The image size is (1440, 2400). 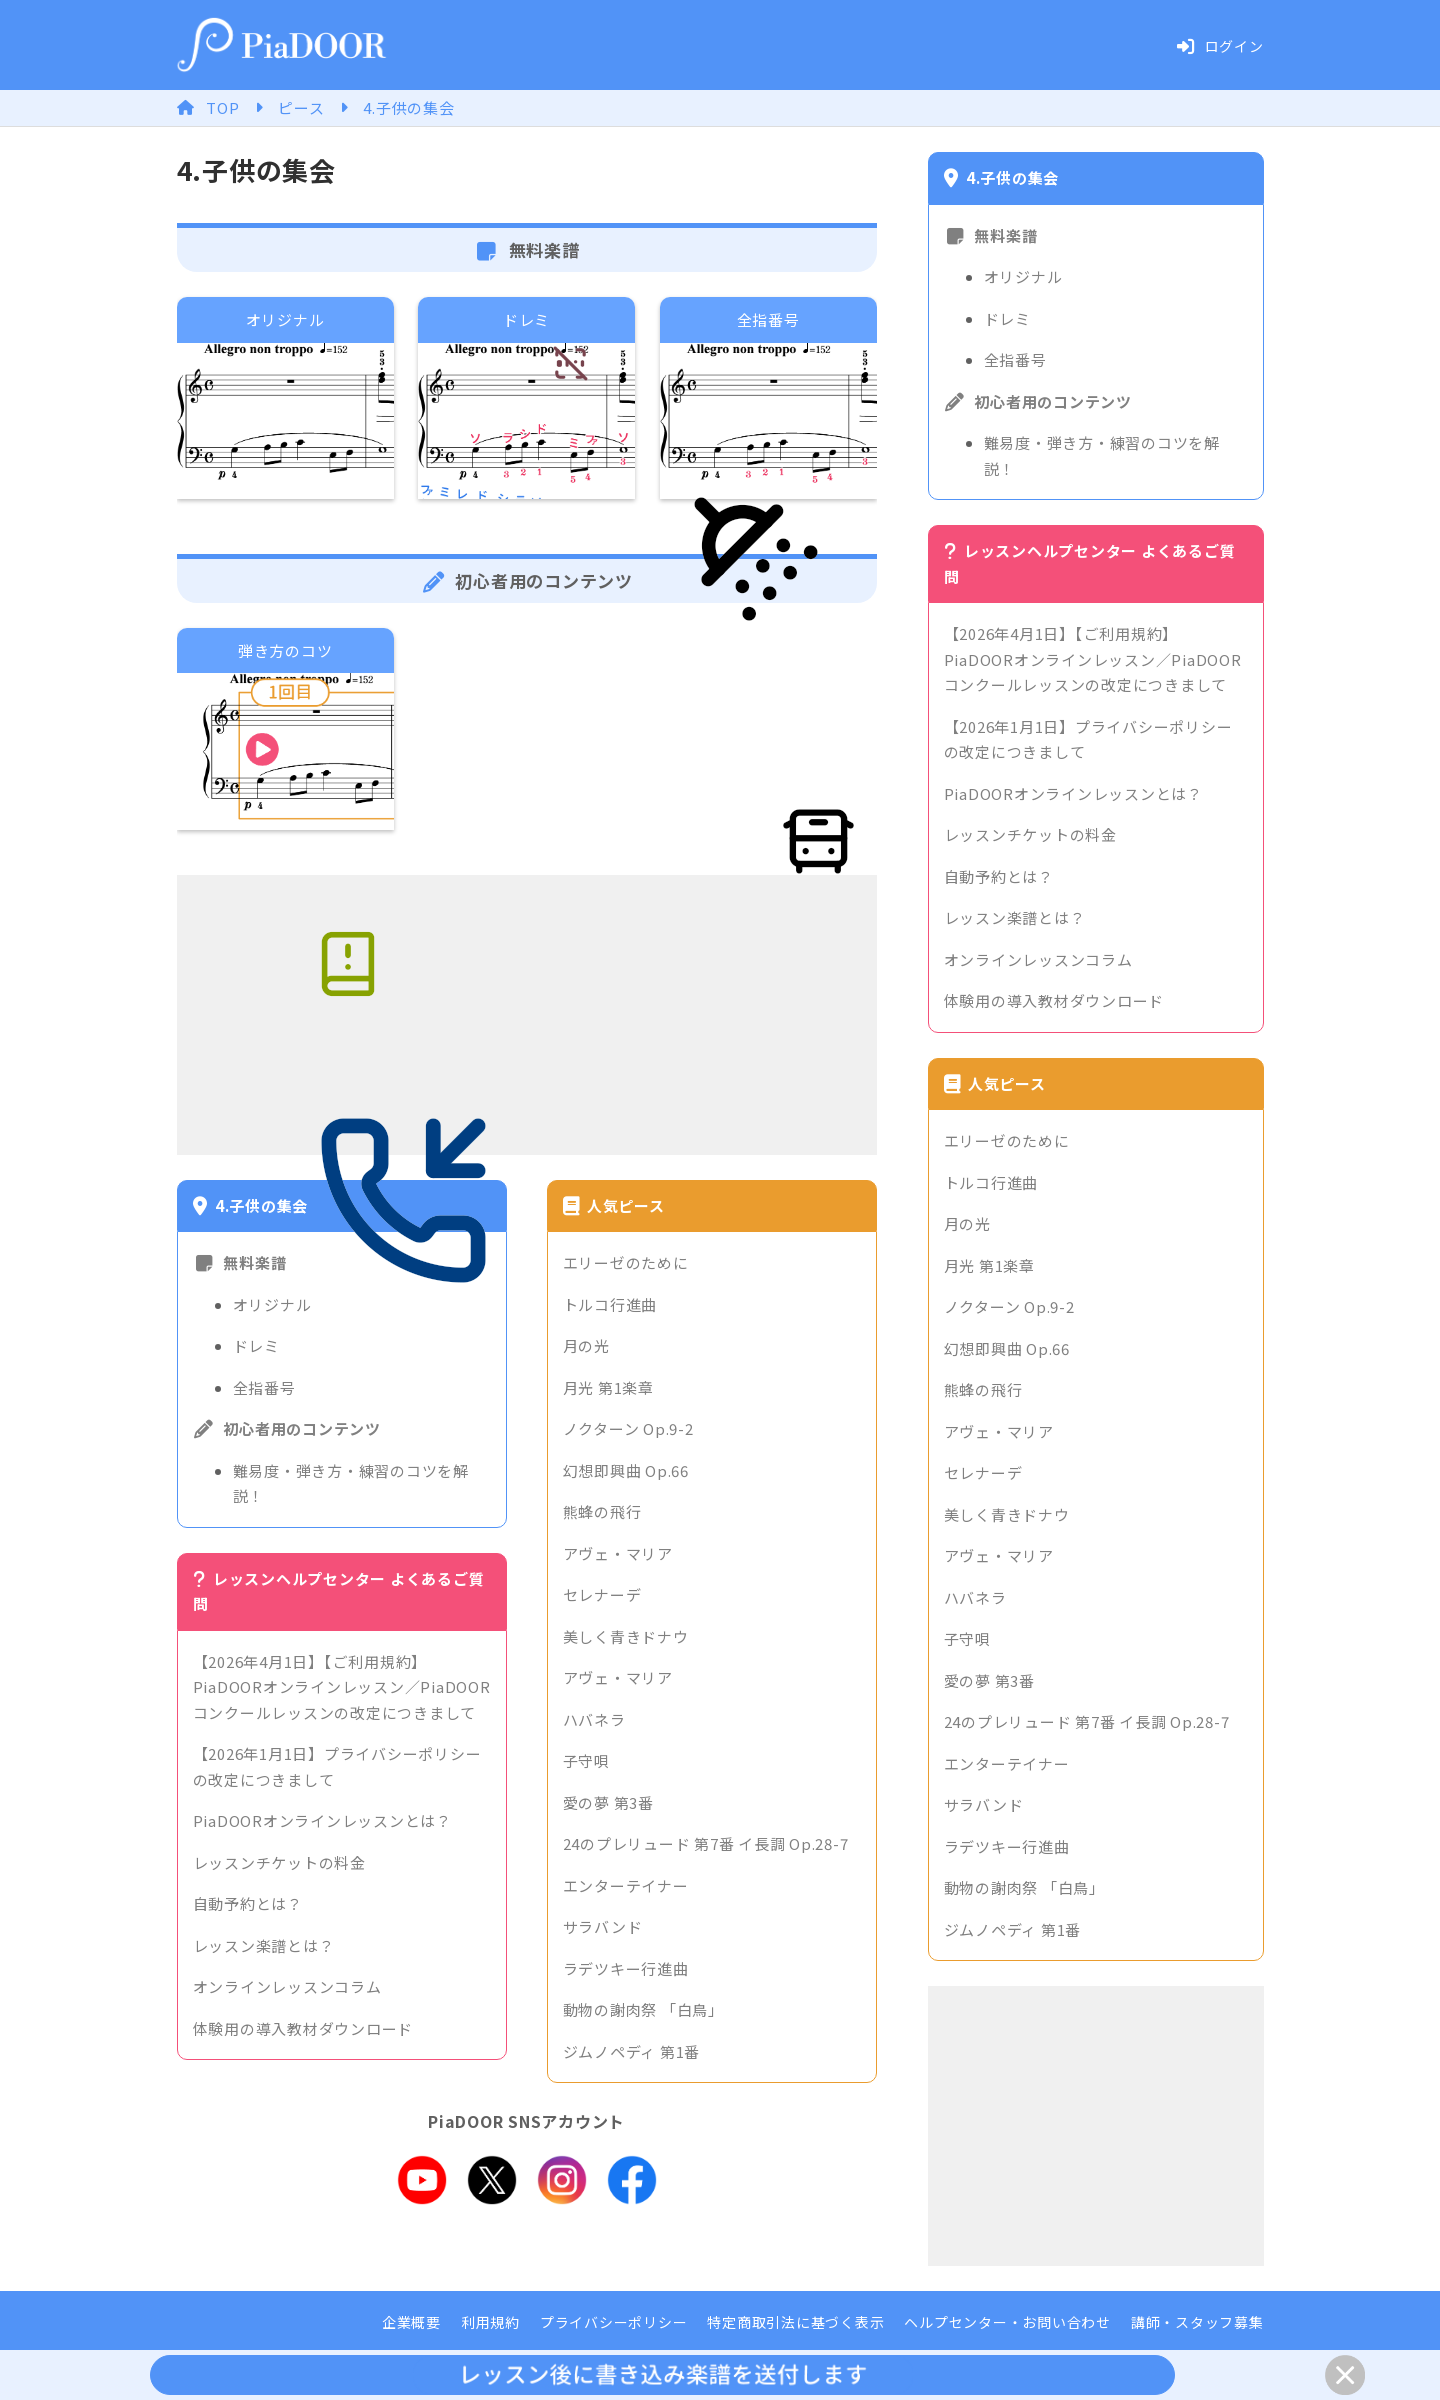 What do you see at coordinates (570, 363) in the screenshot?
I see `barcode scanning is disabled` at bounding box center [570, 363].